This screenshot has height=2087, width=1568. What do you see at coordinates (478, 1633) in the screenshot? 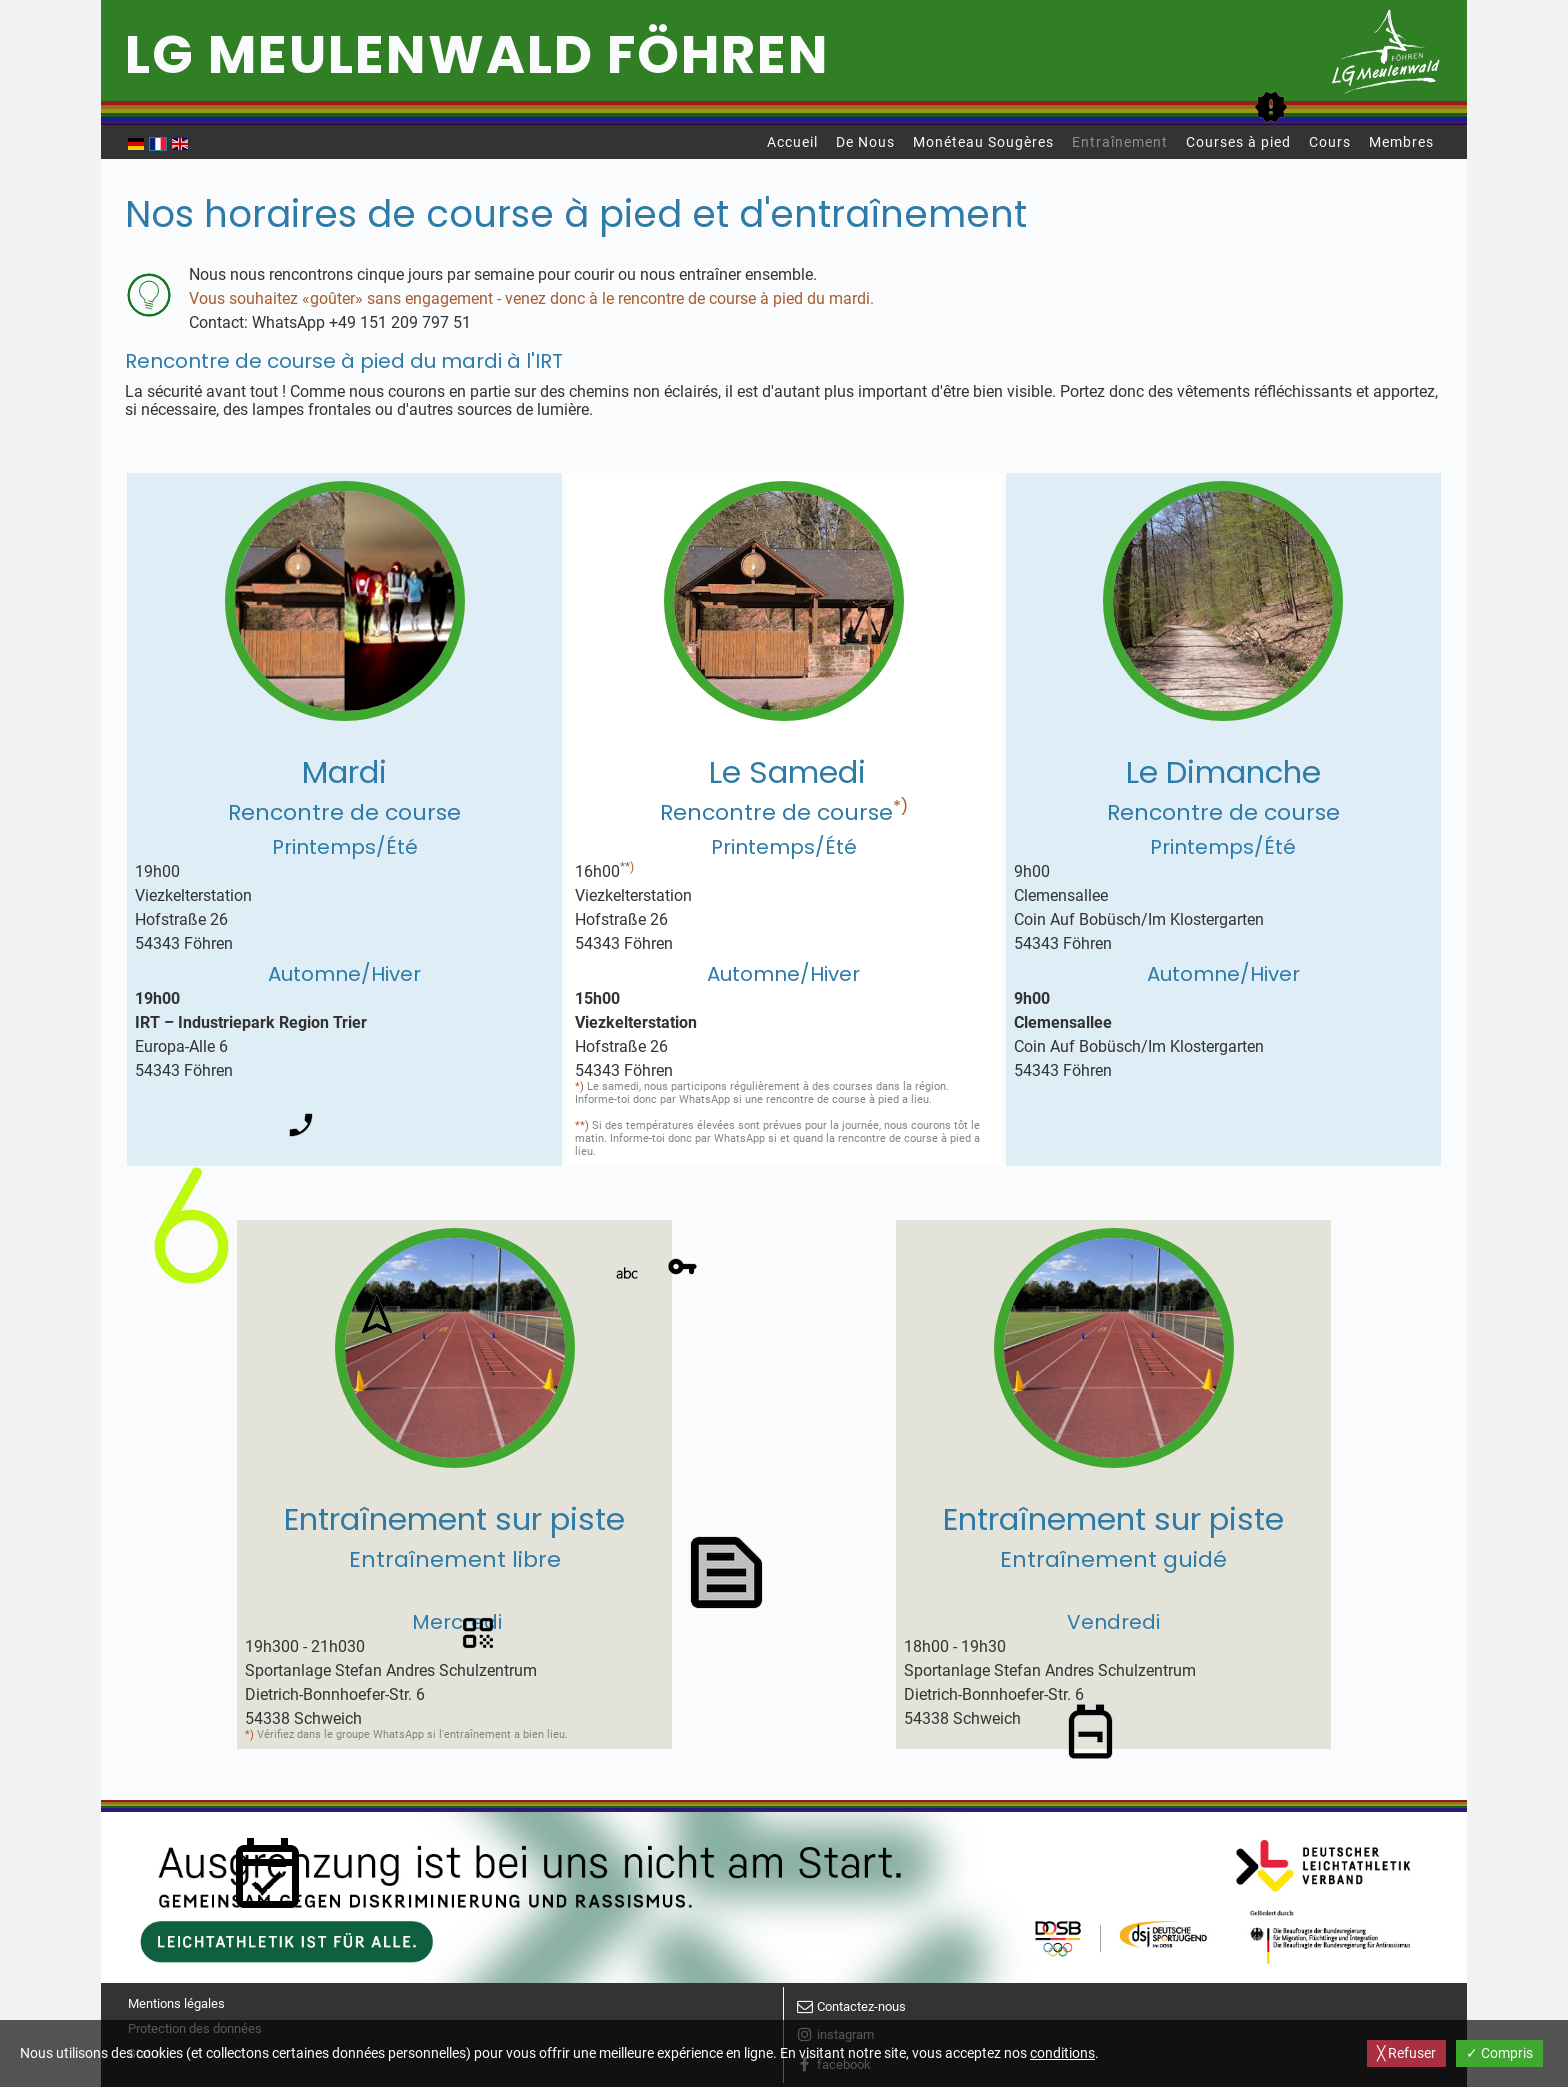
I see `scan or generate a QR code` at bounding box center [478, 1633].